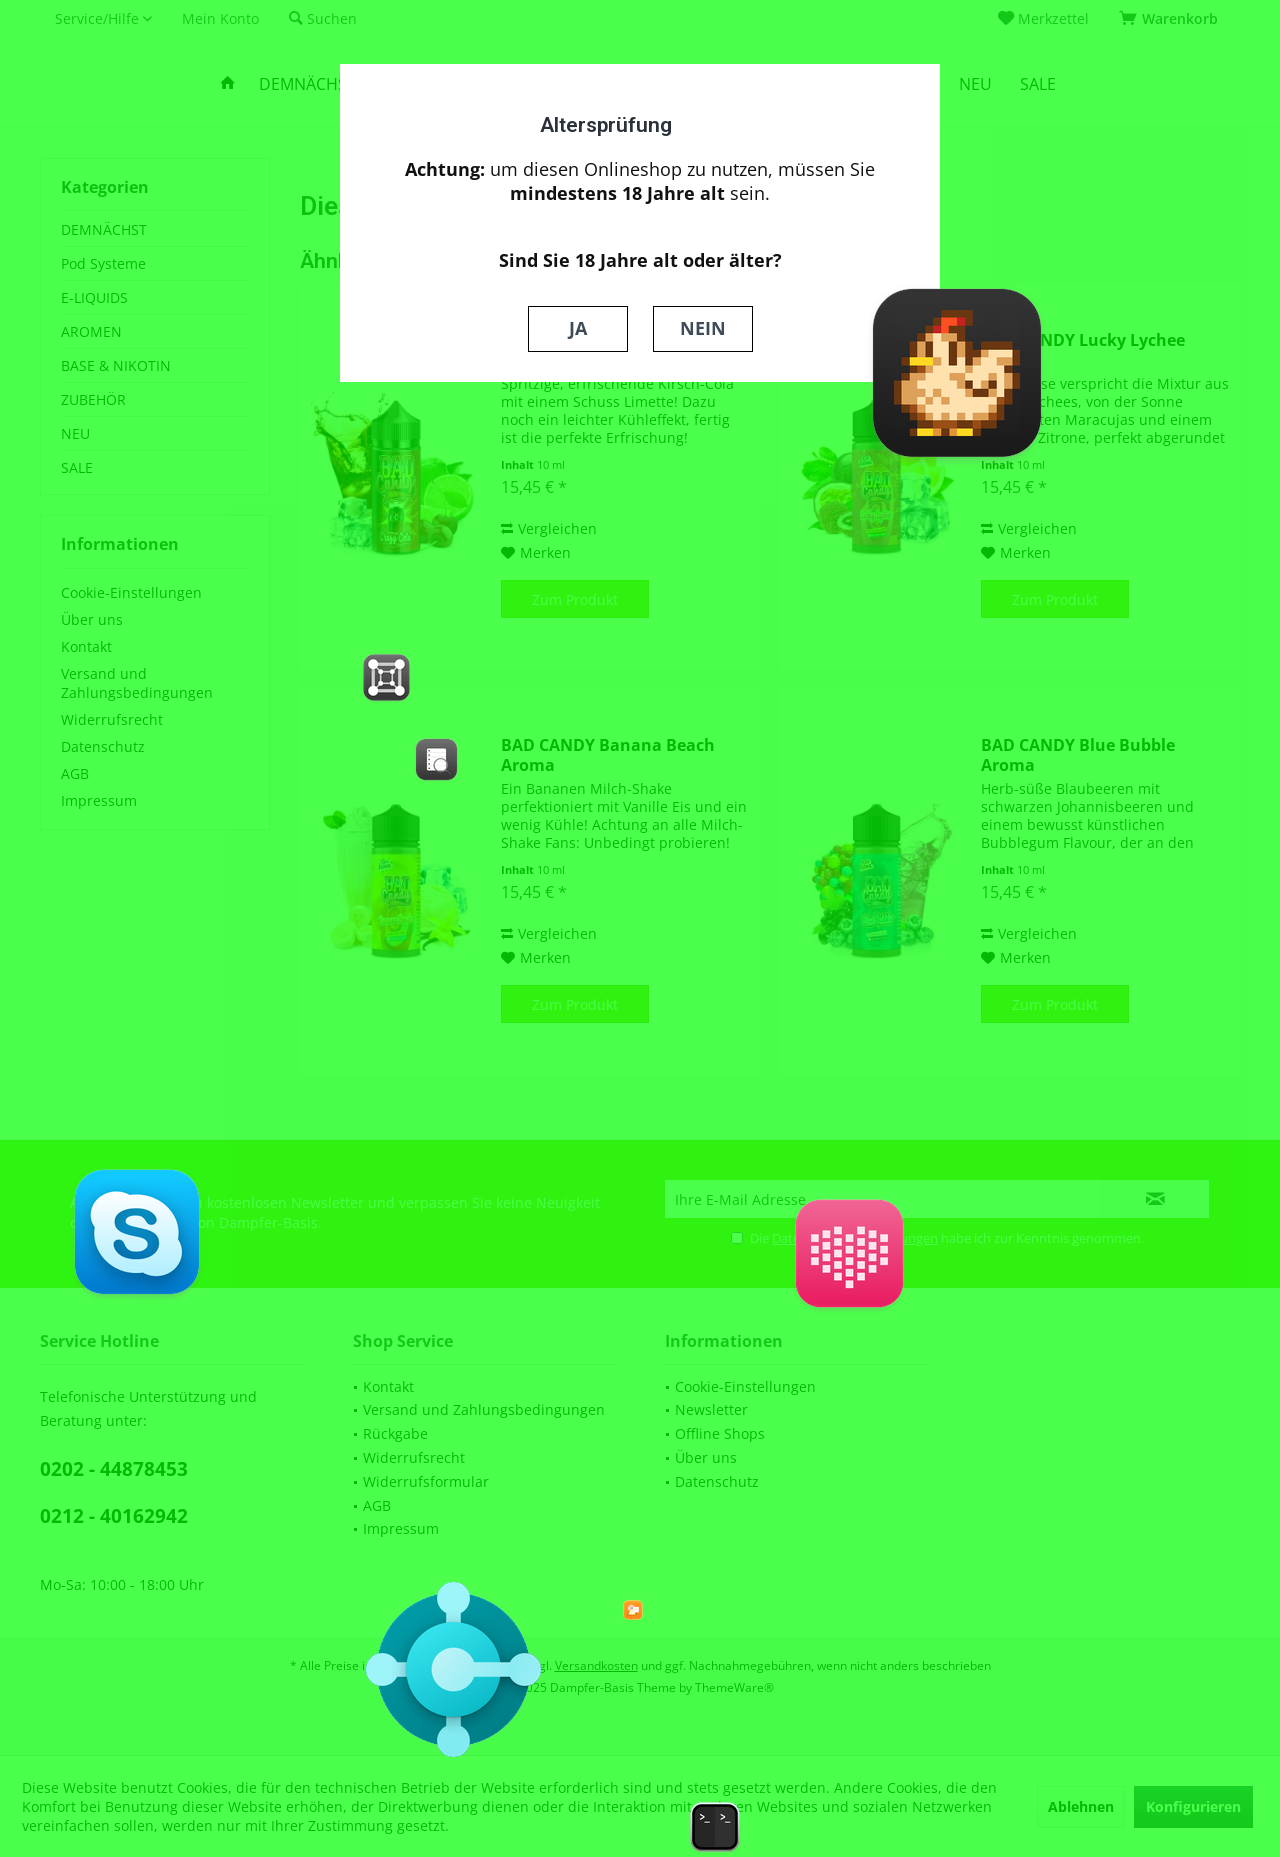  Describe the element at coordinates (436, 759) in the screenshot. I see `view system logs and activity history` at that location.